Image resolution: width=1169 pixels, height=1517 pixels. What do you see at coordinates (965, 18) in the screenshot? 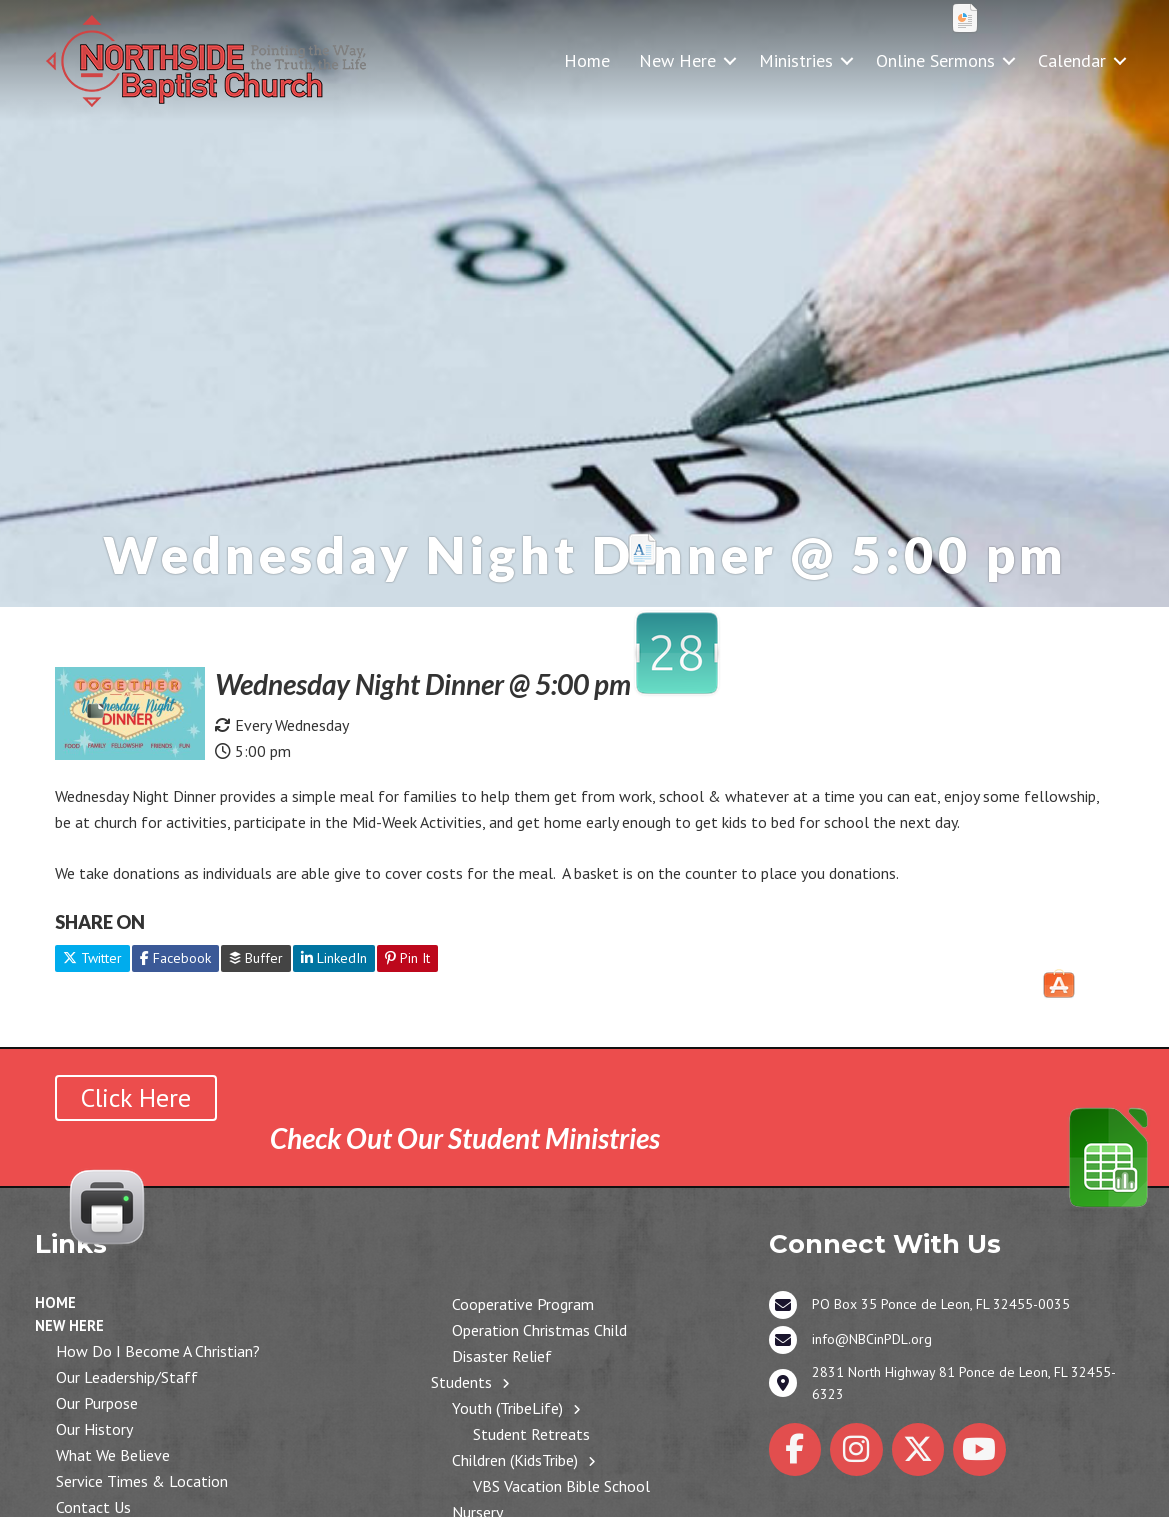
I see `open a presentation file` at bounding box center [965, 18].